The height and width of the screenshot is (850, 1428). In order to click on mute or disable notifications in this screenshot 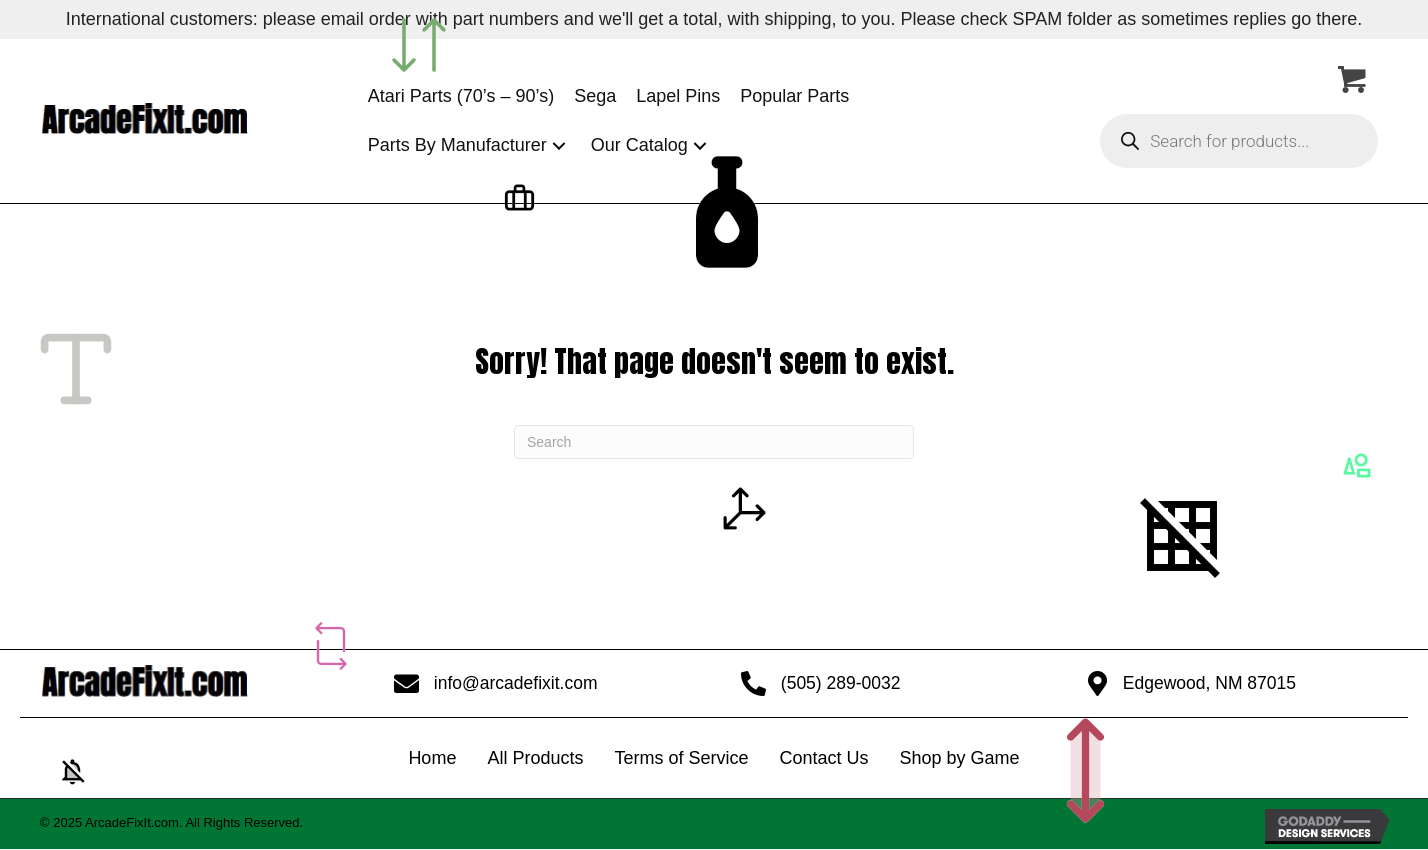, I will do `click(72, 771)`.